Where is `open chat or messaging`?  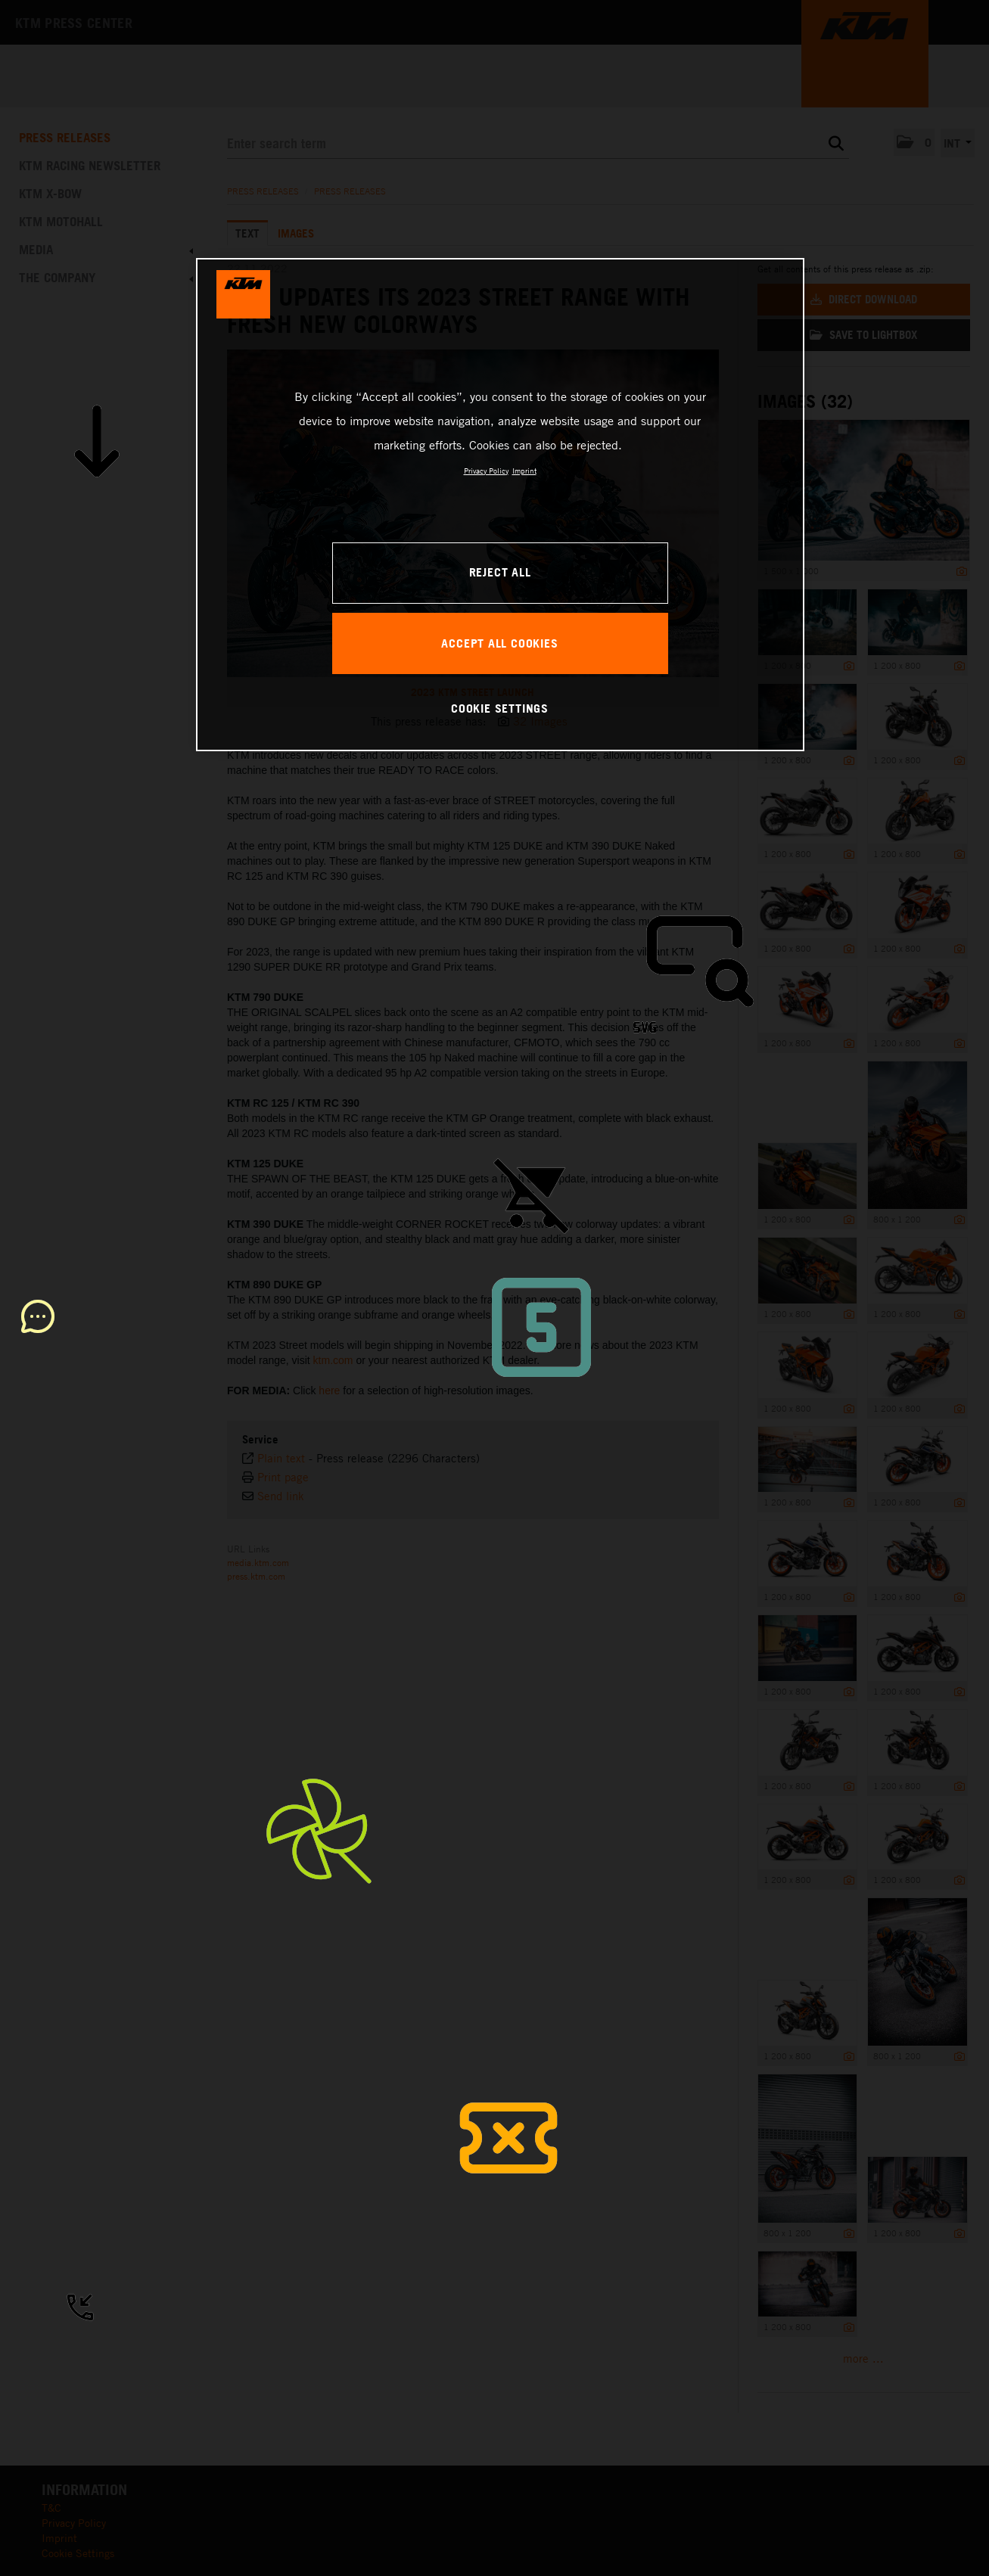
open chat or messaging is located at coordinates (38, 1316).